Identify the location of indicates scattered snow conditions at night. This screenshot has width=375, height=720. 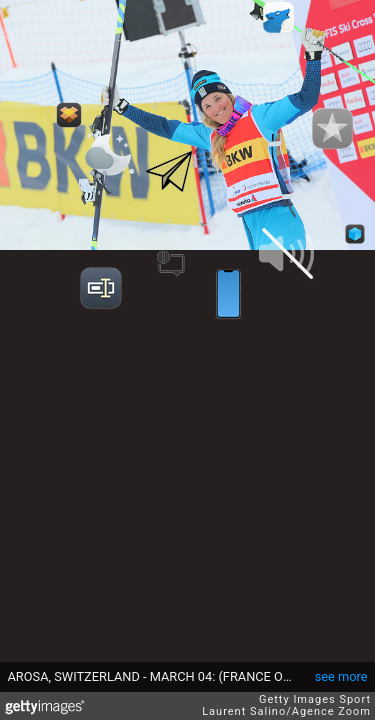
(109, 155).